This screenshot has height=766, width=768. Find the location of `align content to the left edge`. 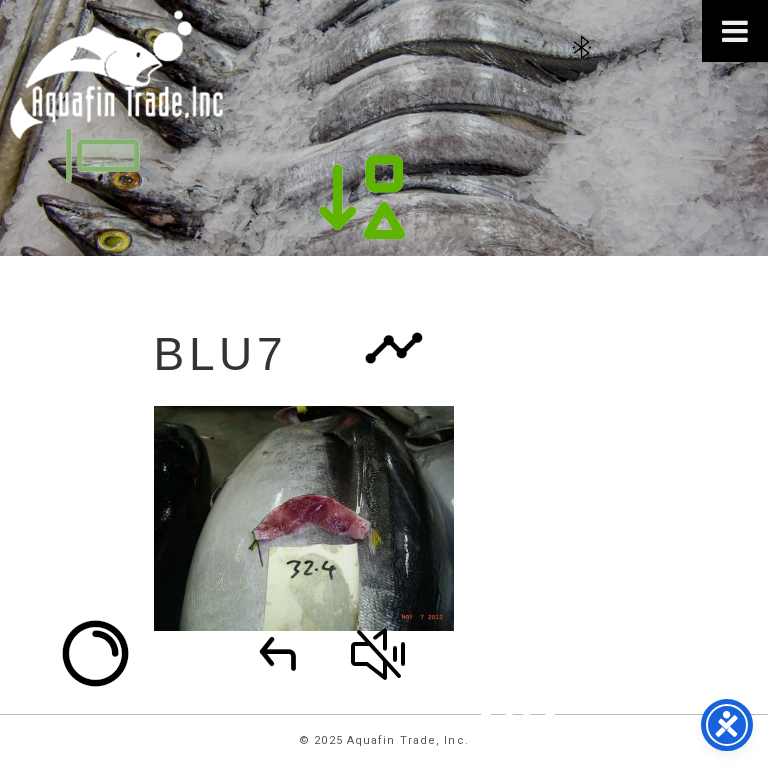

align content to the left edge is located at coordinates (101, 155).